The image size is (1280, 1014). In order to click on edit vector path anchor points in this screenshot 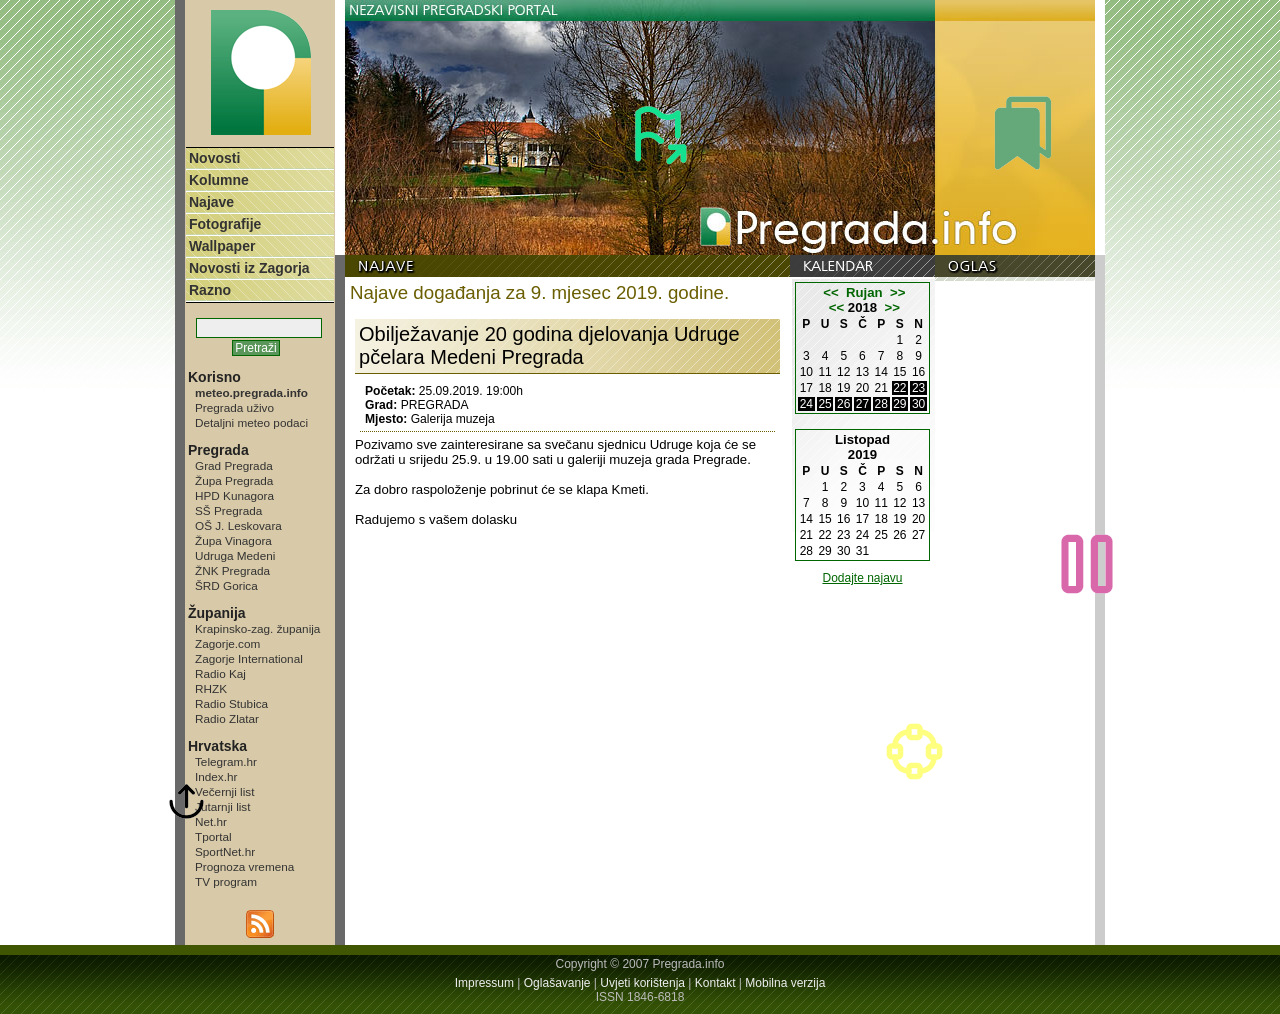, I will do `click(914, 751)`.